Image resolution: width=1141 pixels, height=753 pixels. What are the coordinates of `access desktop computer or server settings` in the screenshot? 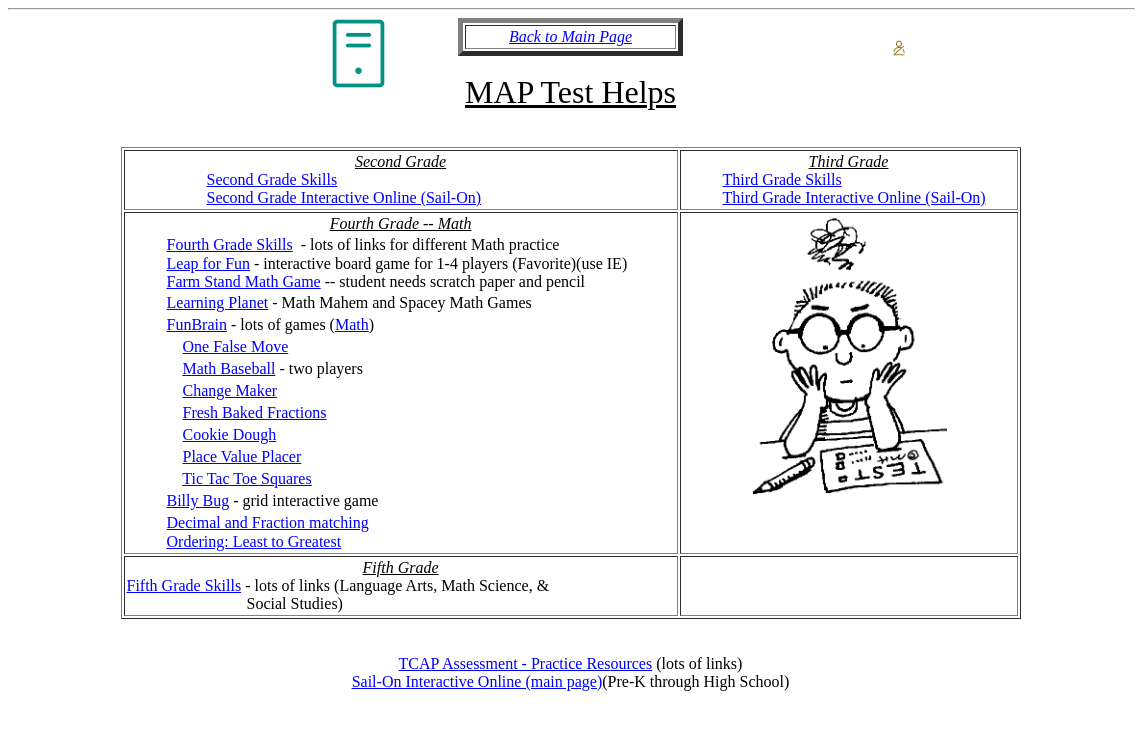 It's located at (358, 53).